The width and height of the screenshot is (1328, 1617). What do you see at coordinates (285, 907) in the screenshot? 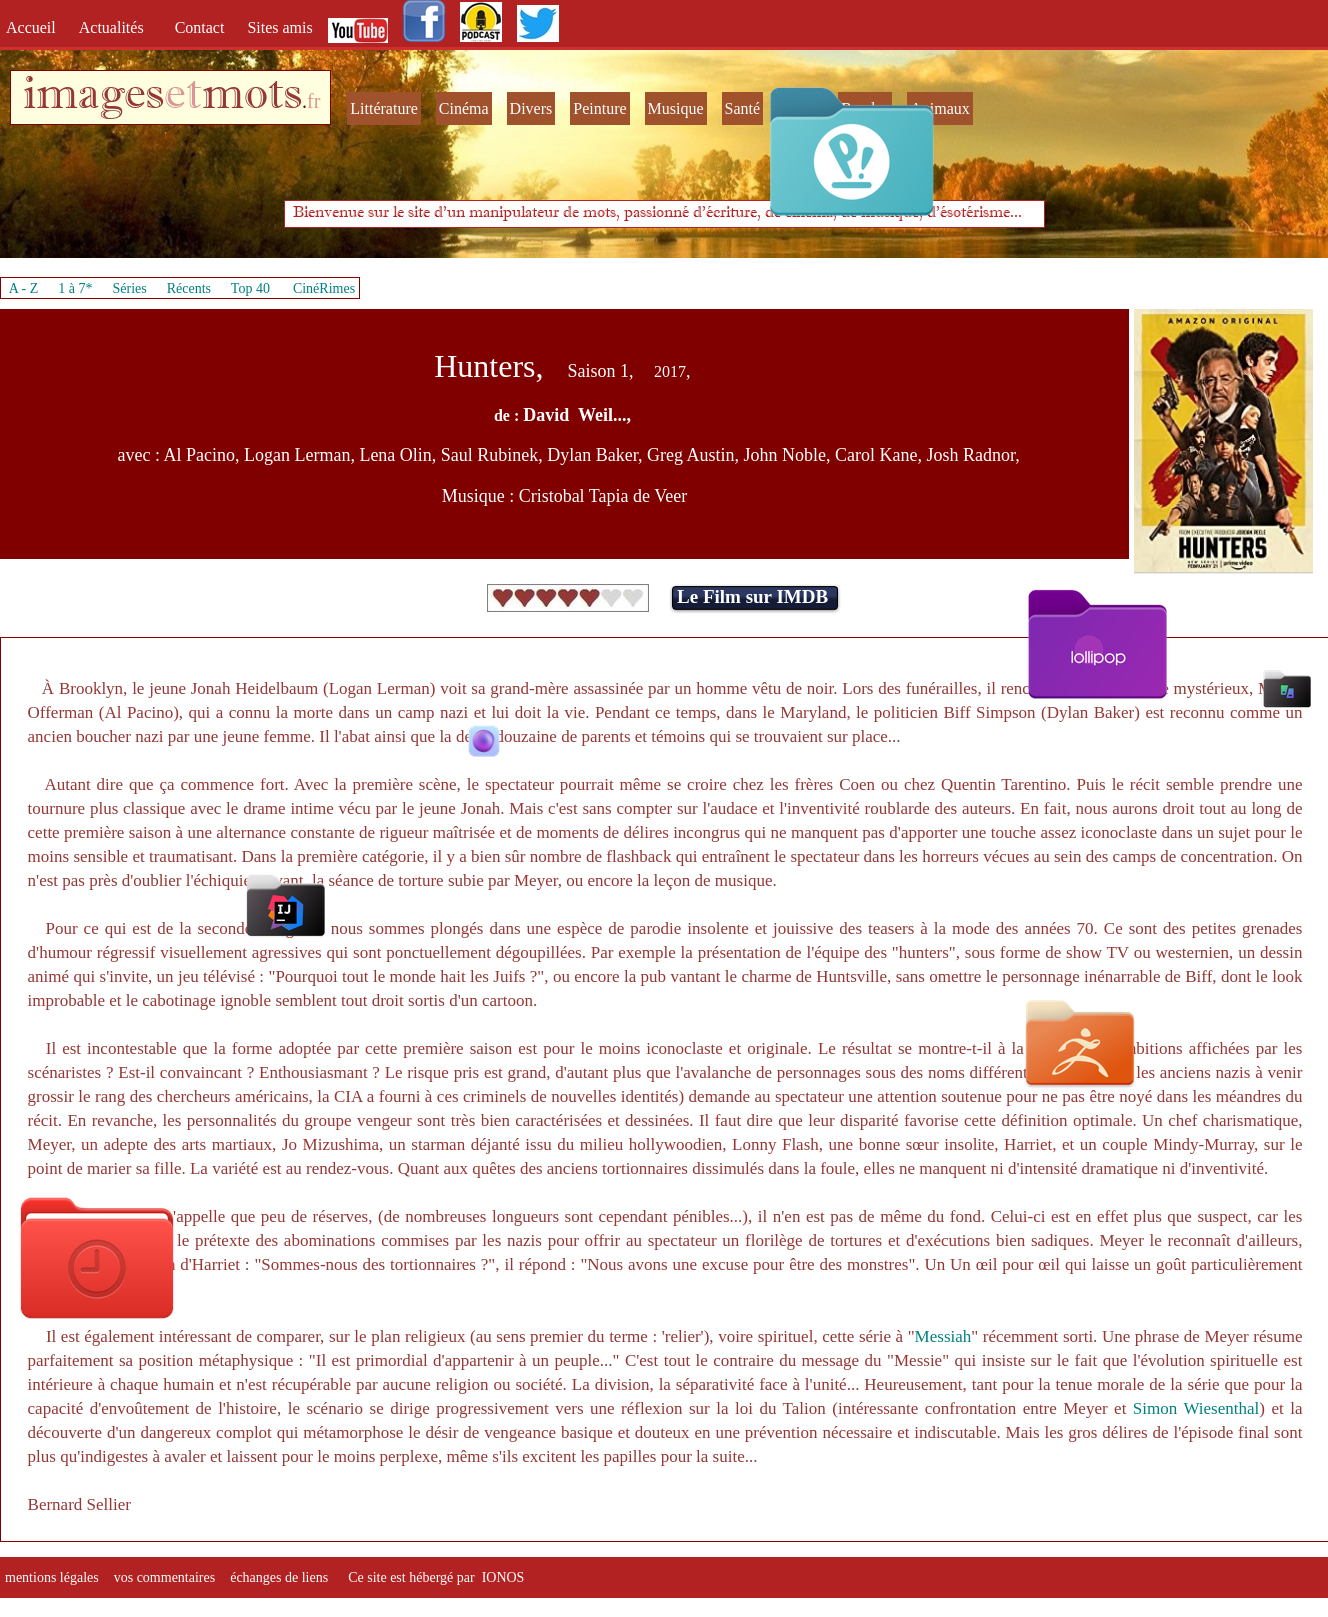
I see `open folder containing IntelliJ IDEA projects` at bounding box center [285, 907].